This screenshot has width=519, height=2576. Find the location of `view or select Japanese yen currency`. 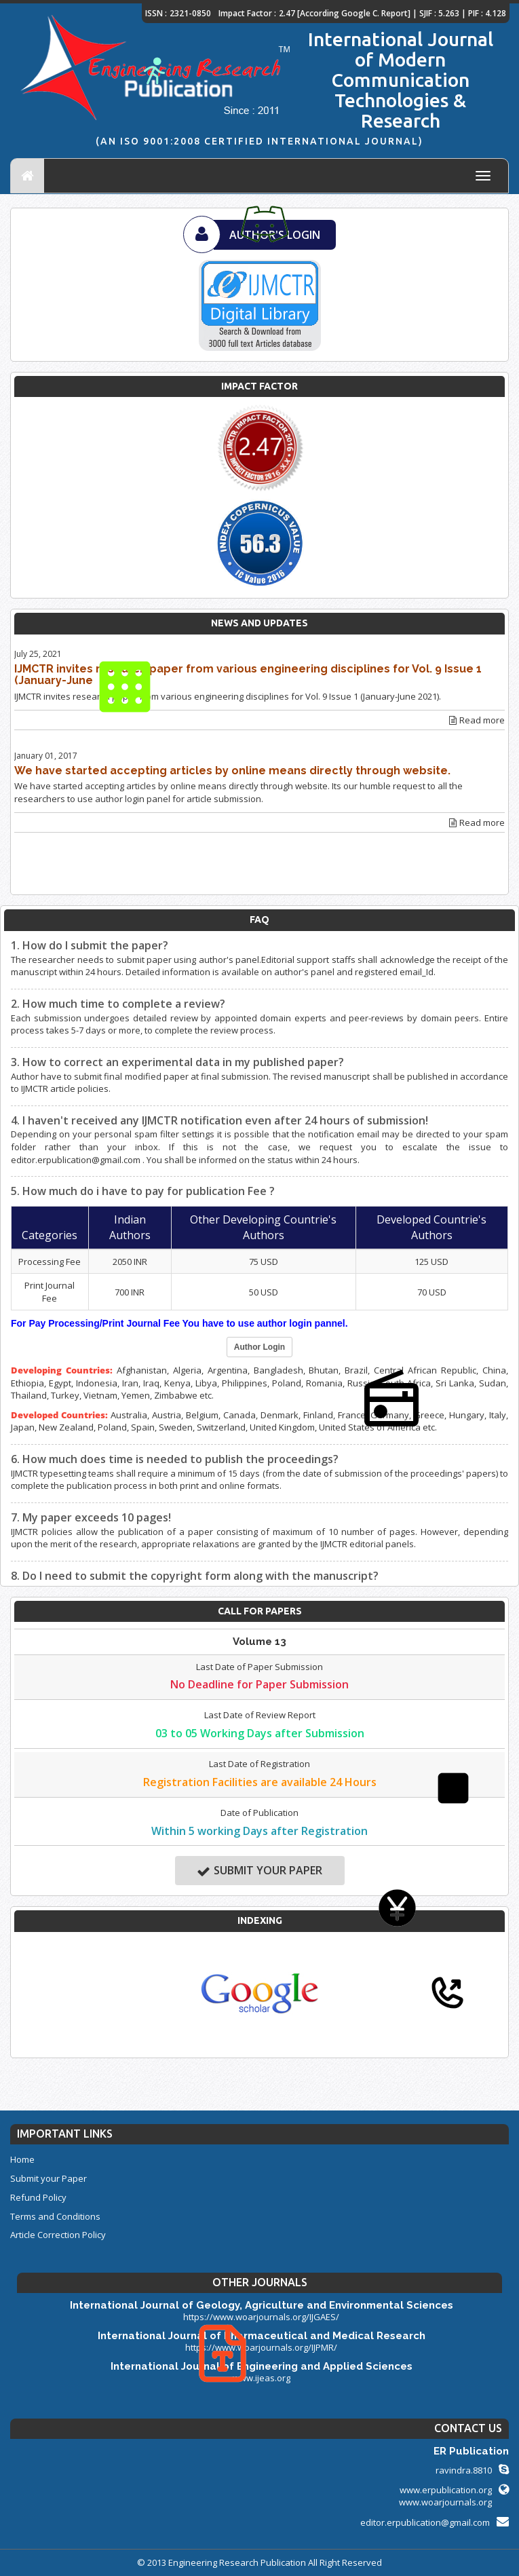

view or select Japanese yen currency is located at coordinates (397, 1908).